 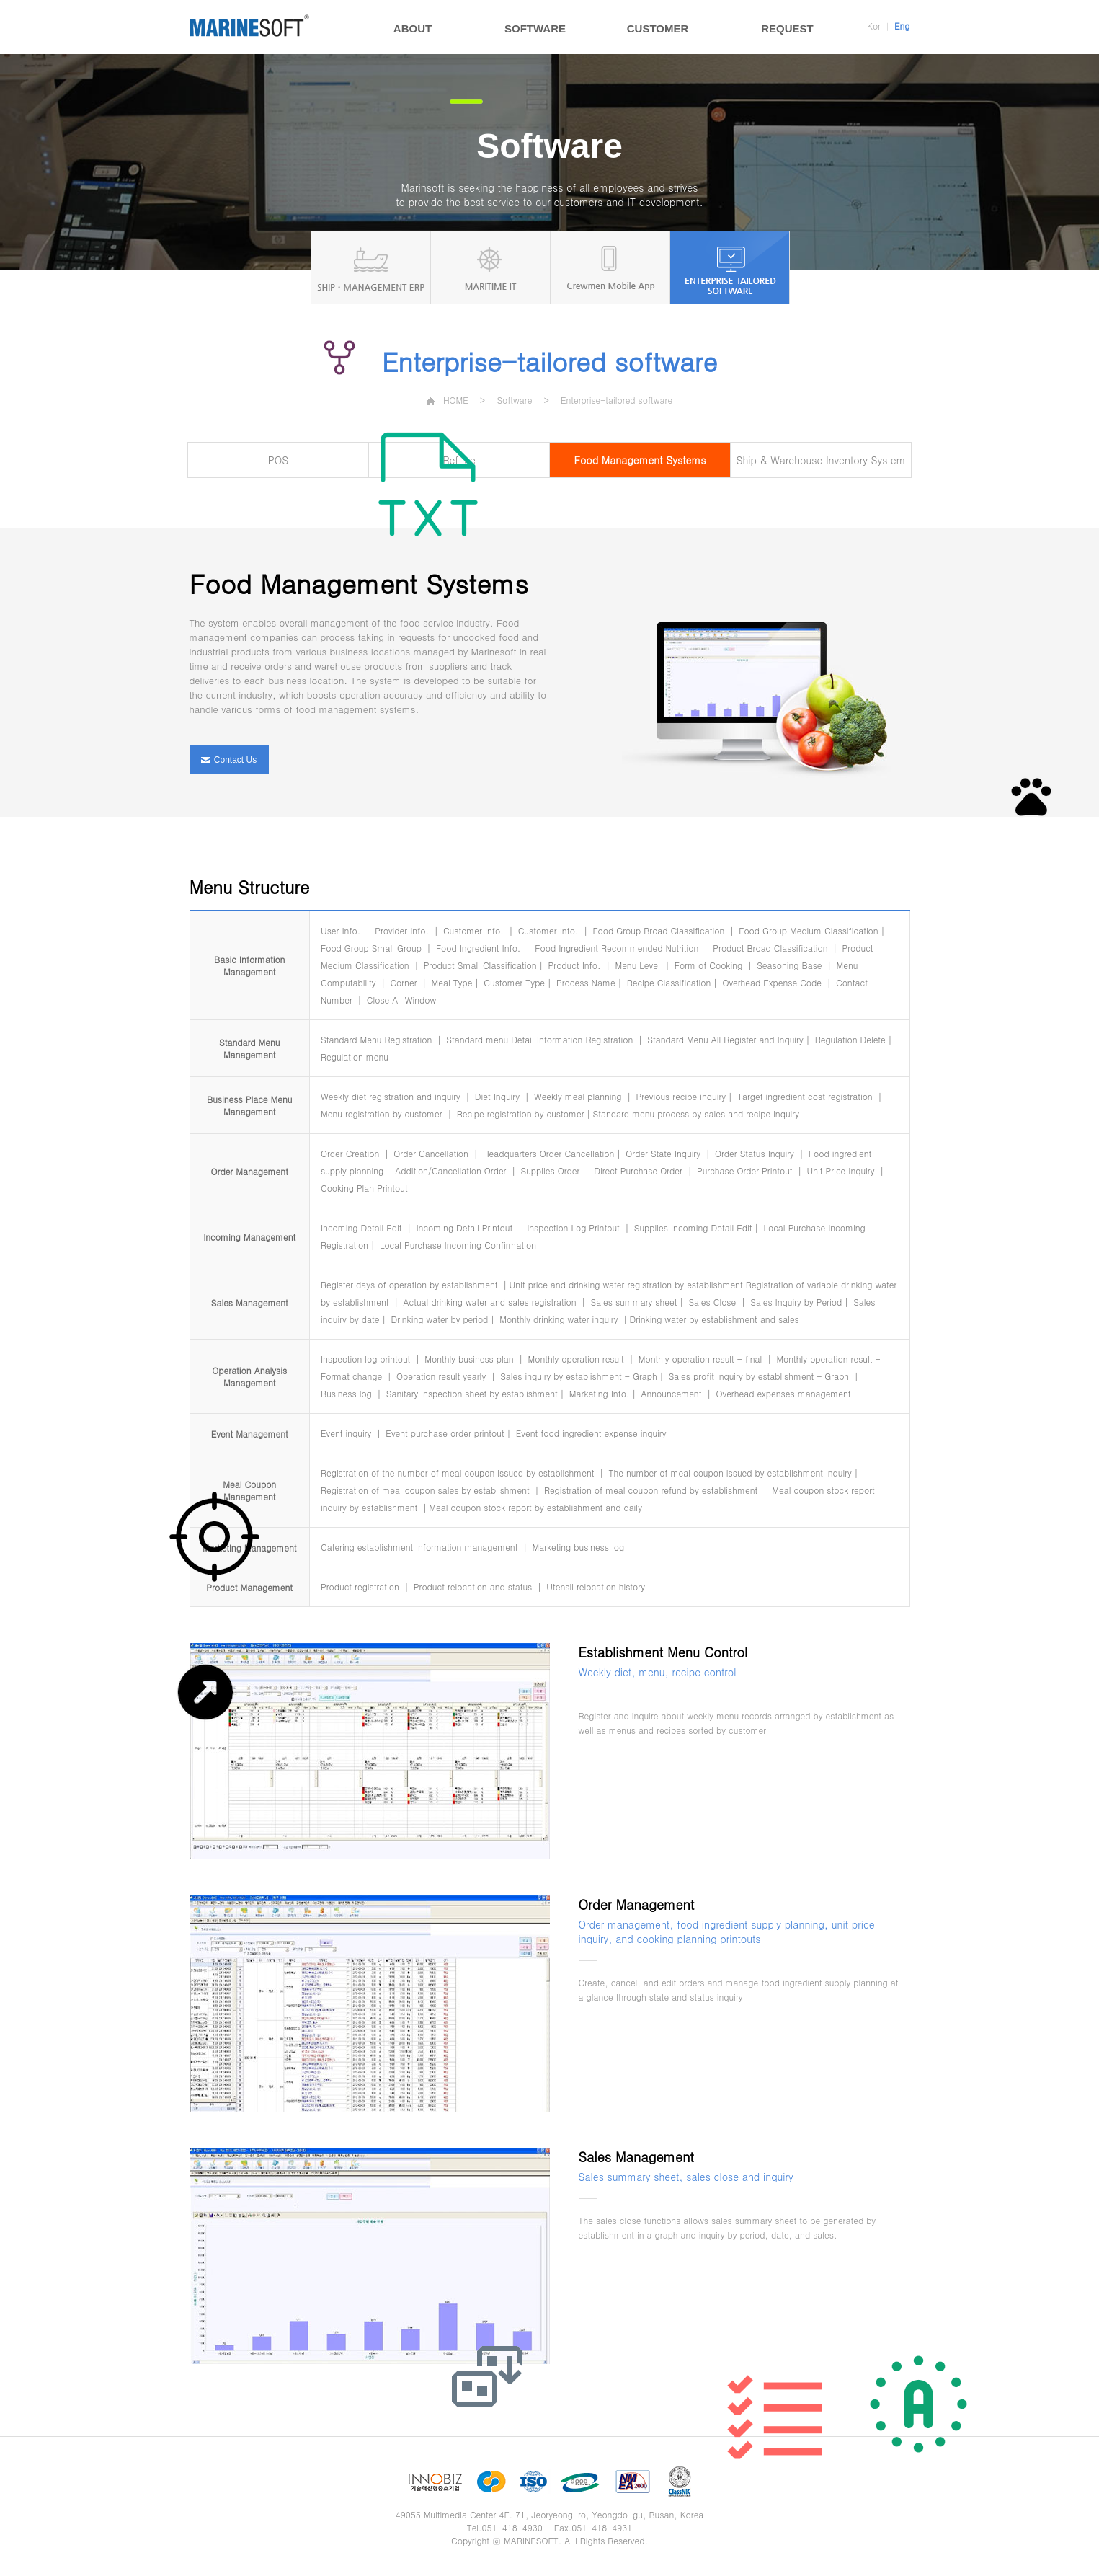 What do you see at coordinates (428, 489) in the screenshot?
I see `open a text file` at bounding box center [428, 489].